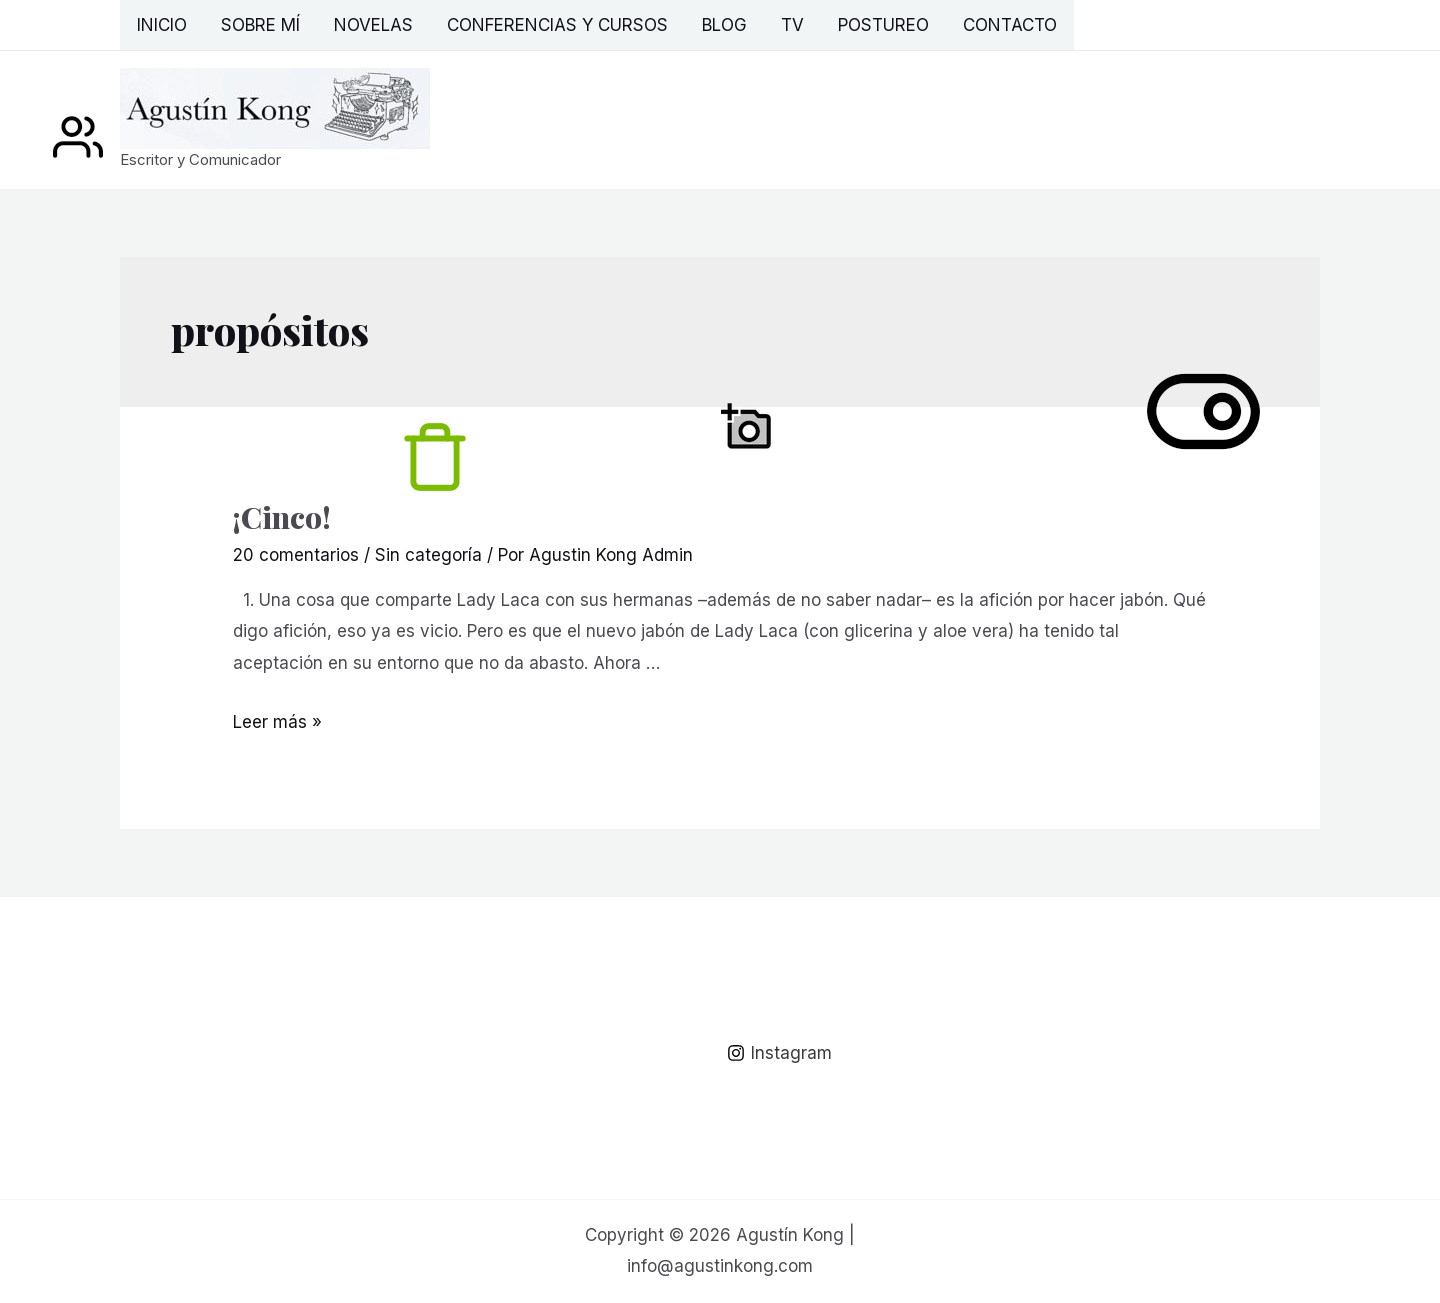  Describe the element at coordinates (747, 427) in the screenshot. I see `add a new photo` at that location.